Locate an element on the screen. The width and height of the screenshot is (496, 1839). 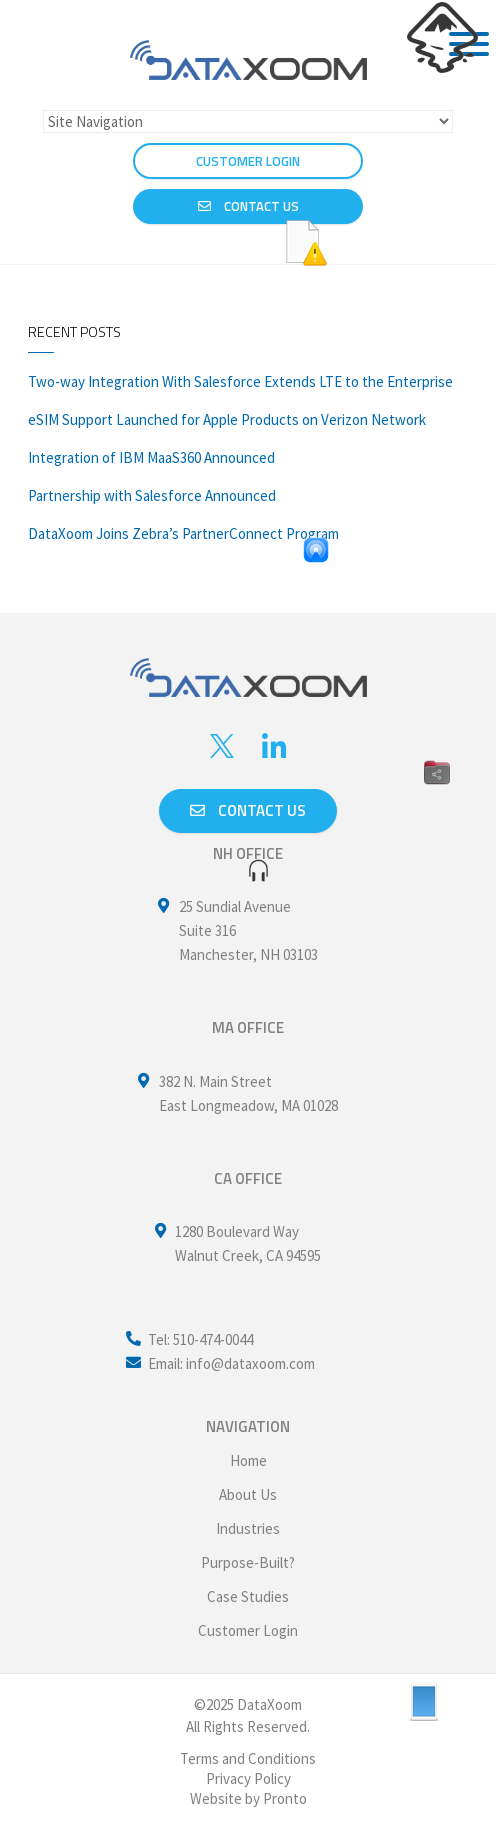
iPad mini device connected via cellular is located at coordinates (424, 1698).